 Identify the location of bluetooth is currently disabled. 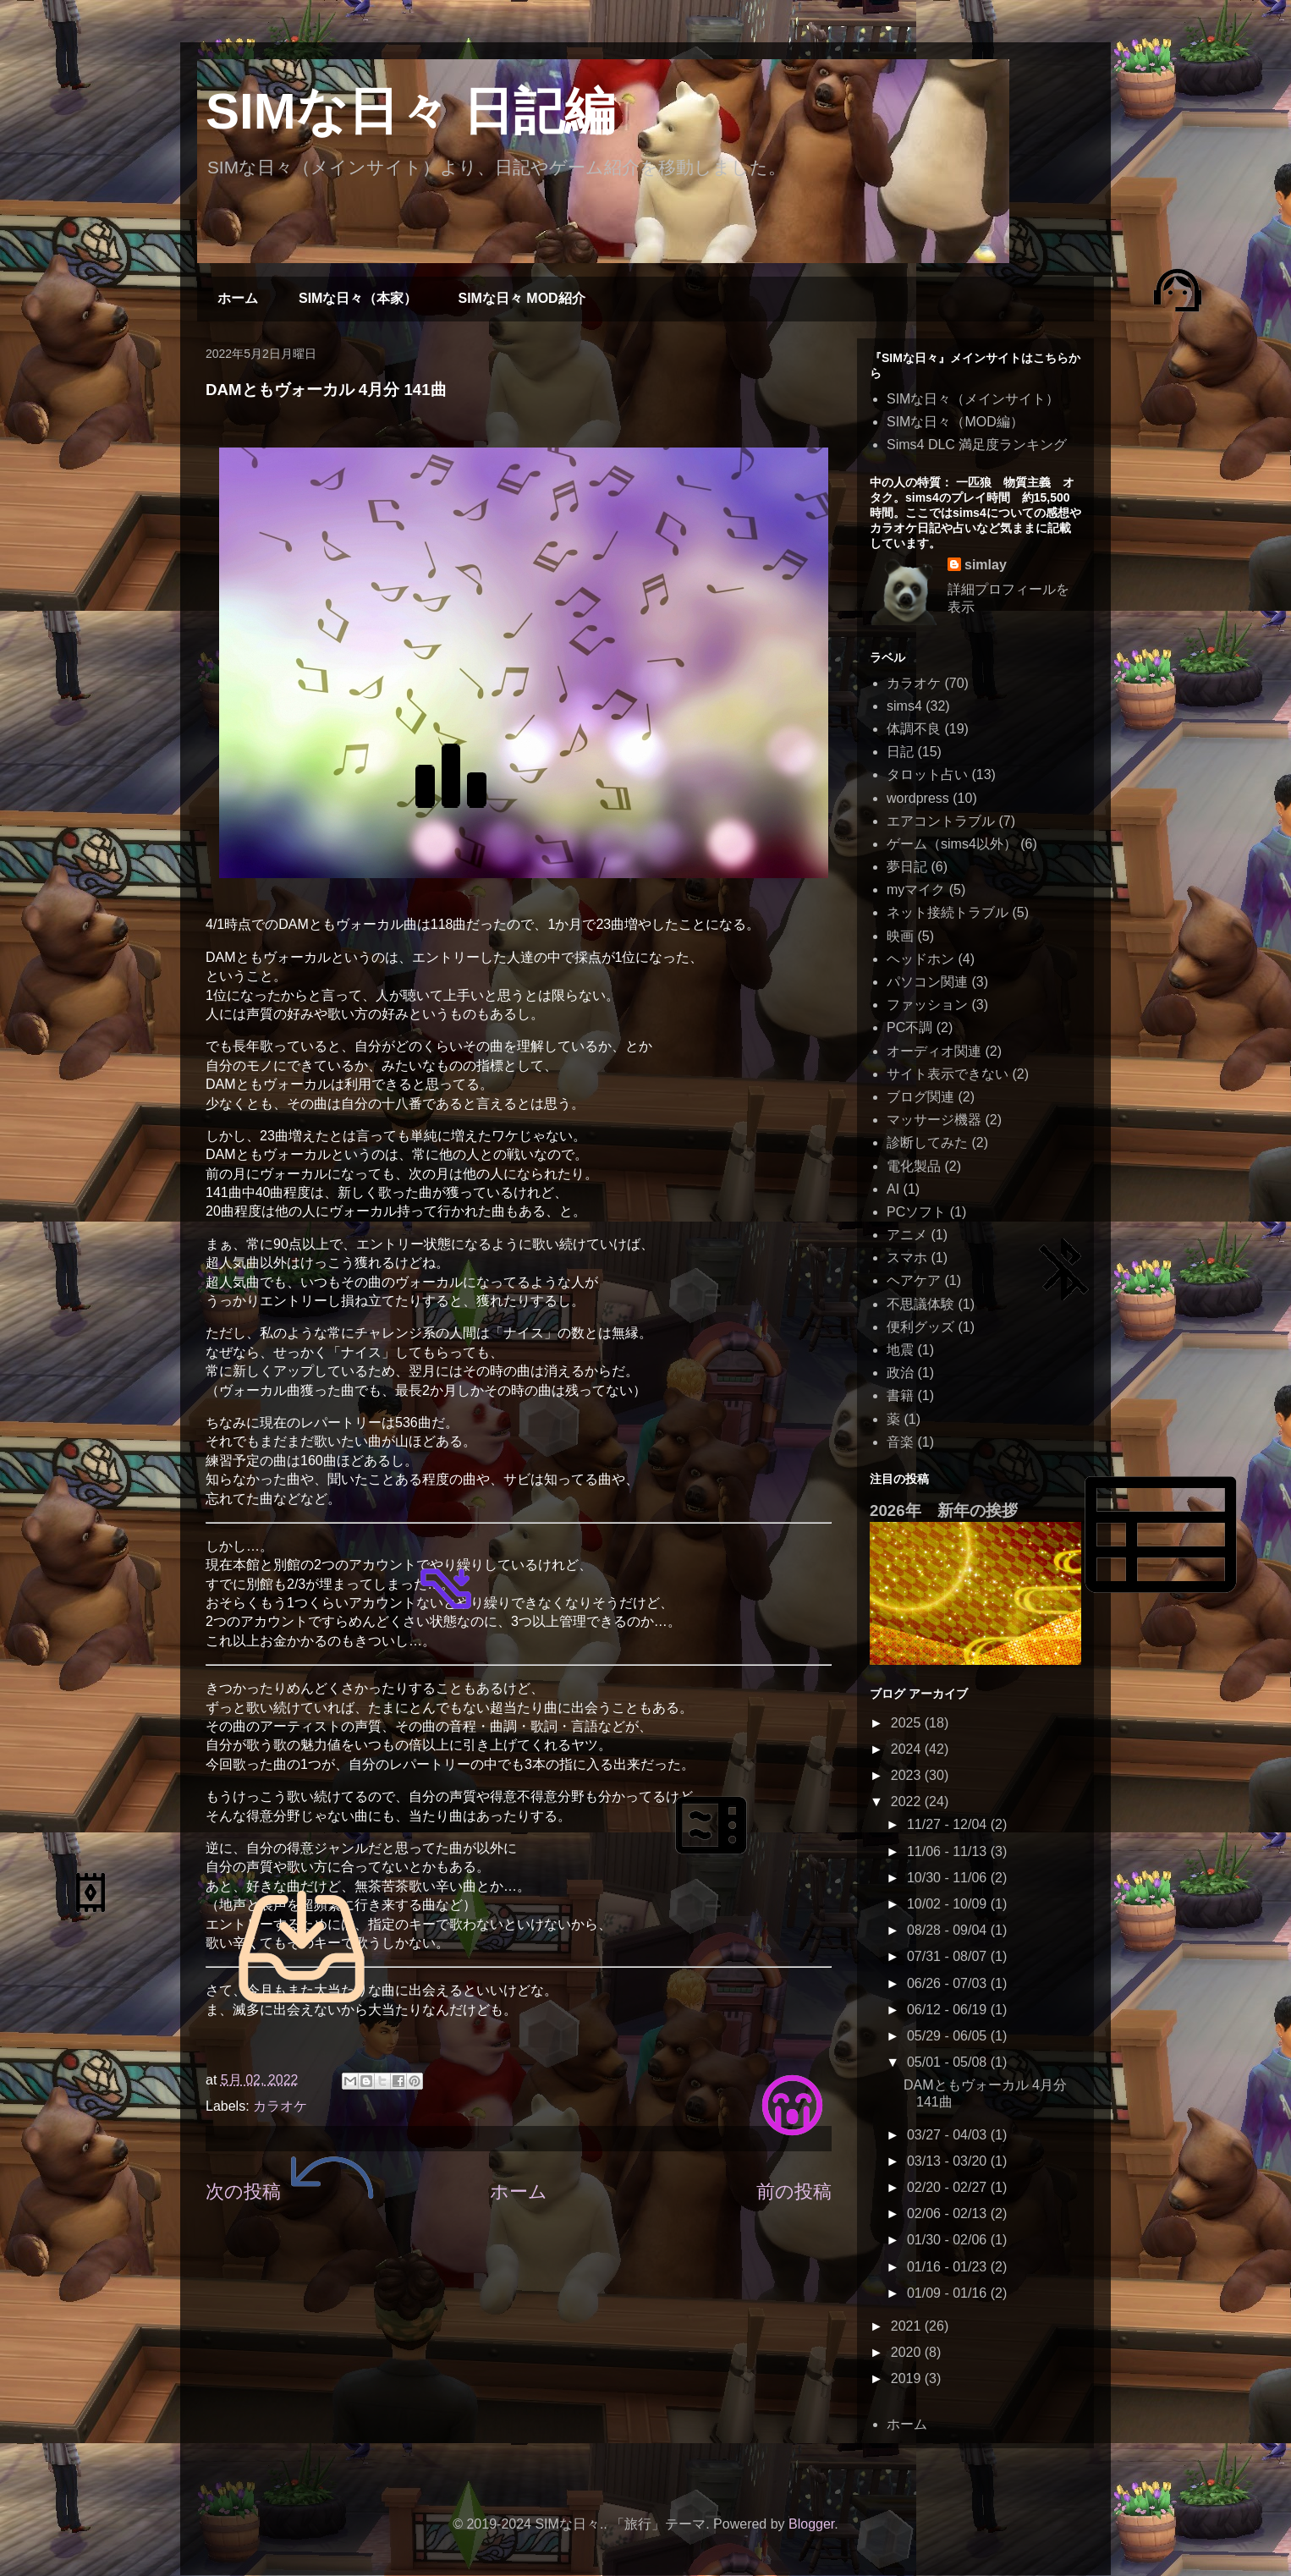
(1063, 1269).